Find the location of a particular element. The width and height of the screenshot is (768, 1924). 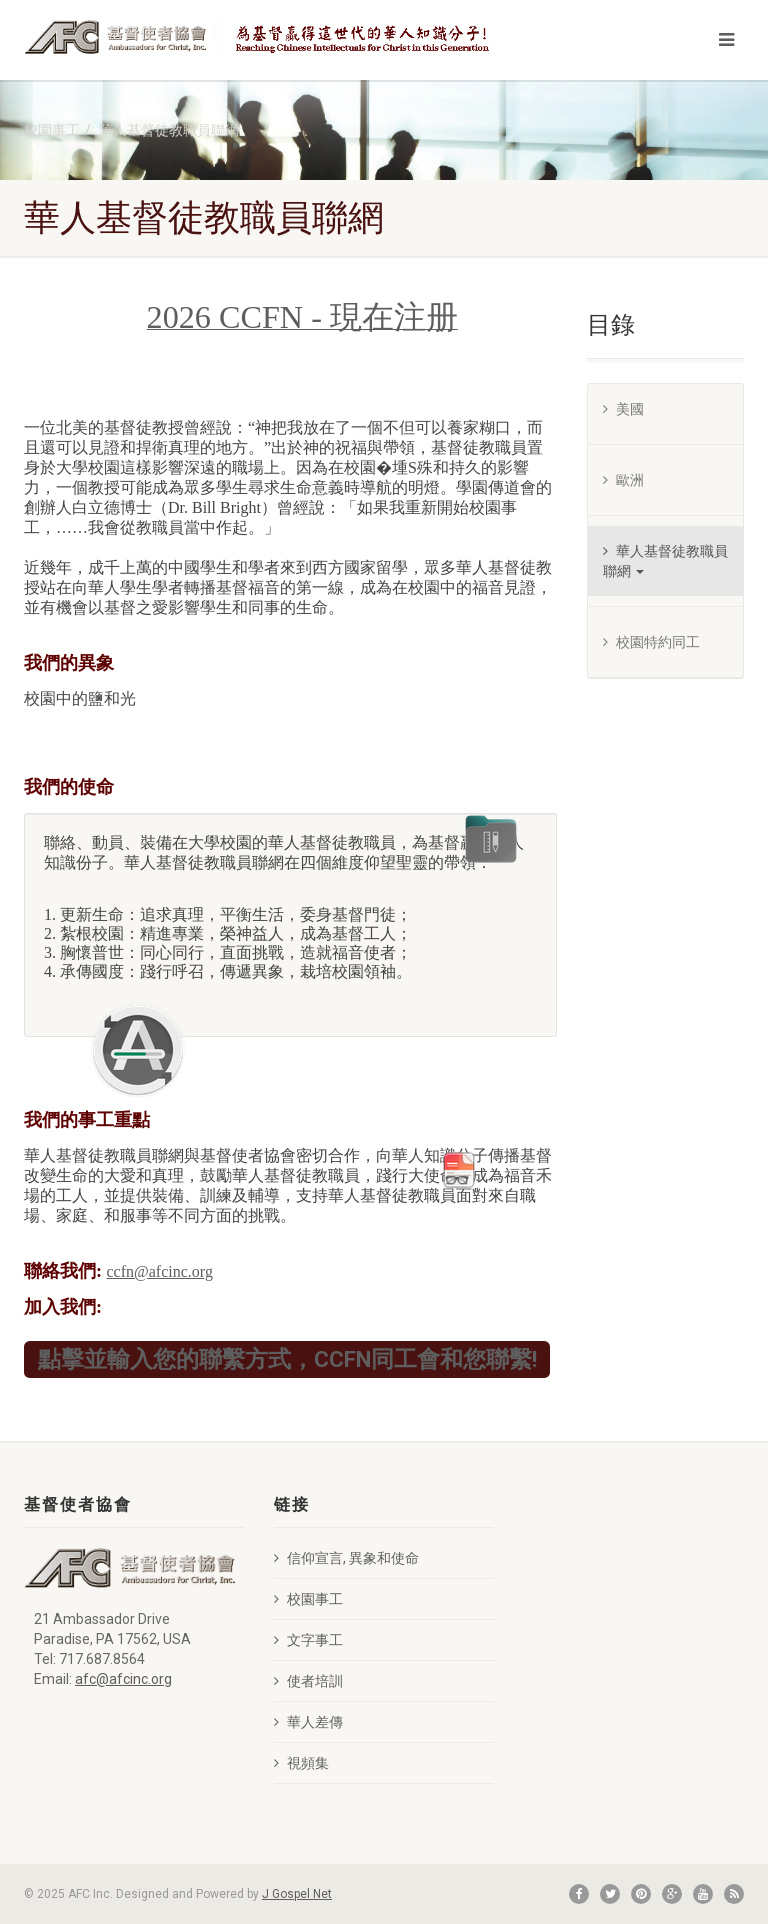

open the software update manager is located at coordinates (138, 1050).